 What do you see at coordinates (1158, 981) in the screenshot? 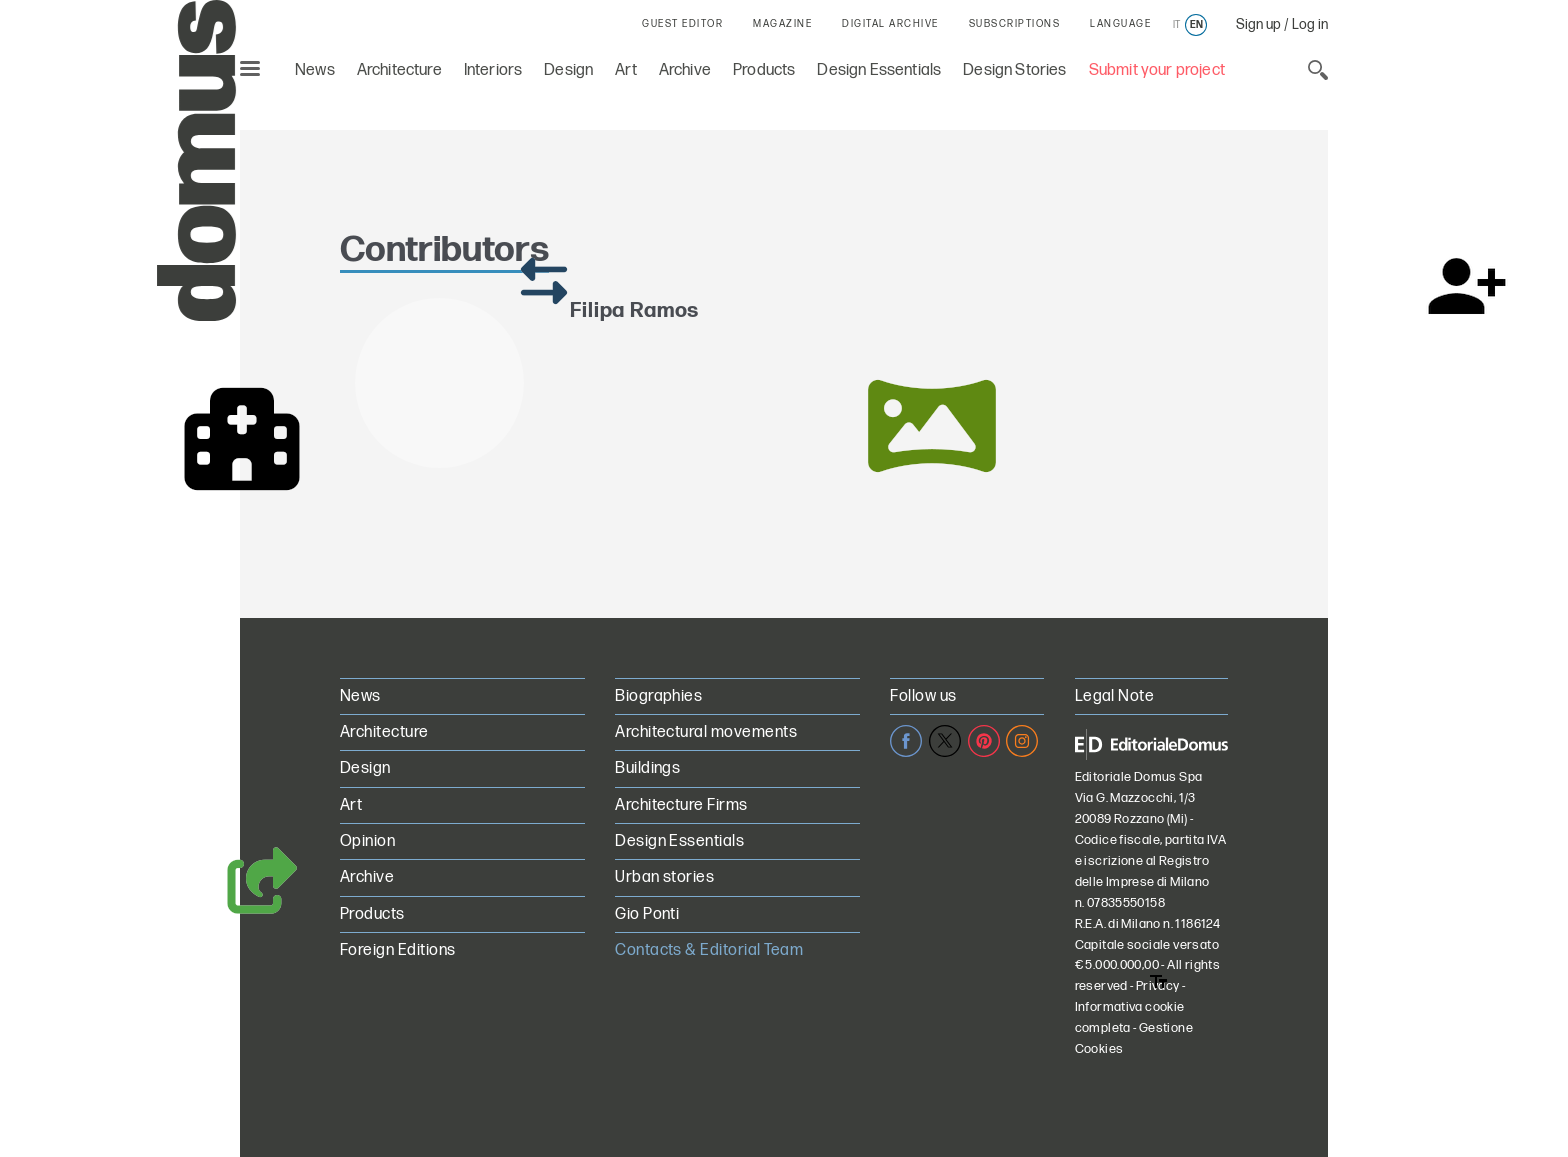
I see `adjust text formatting options` at bounding box center [1158, 981].